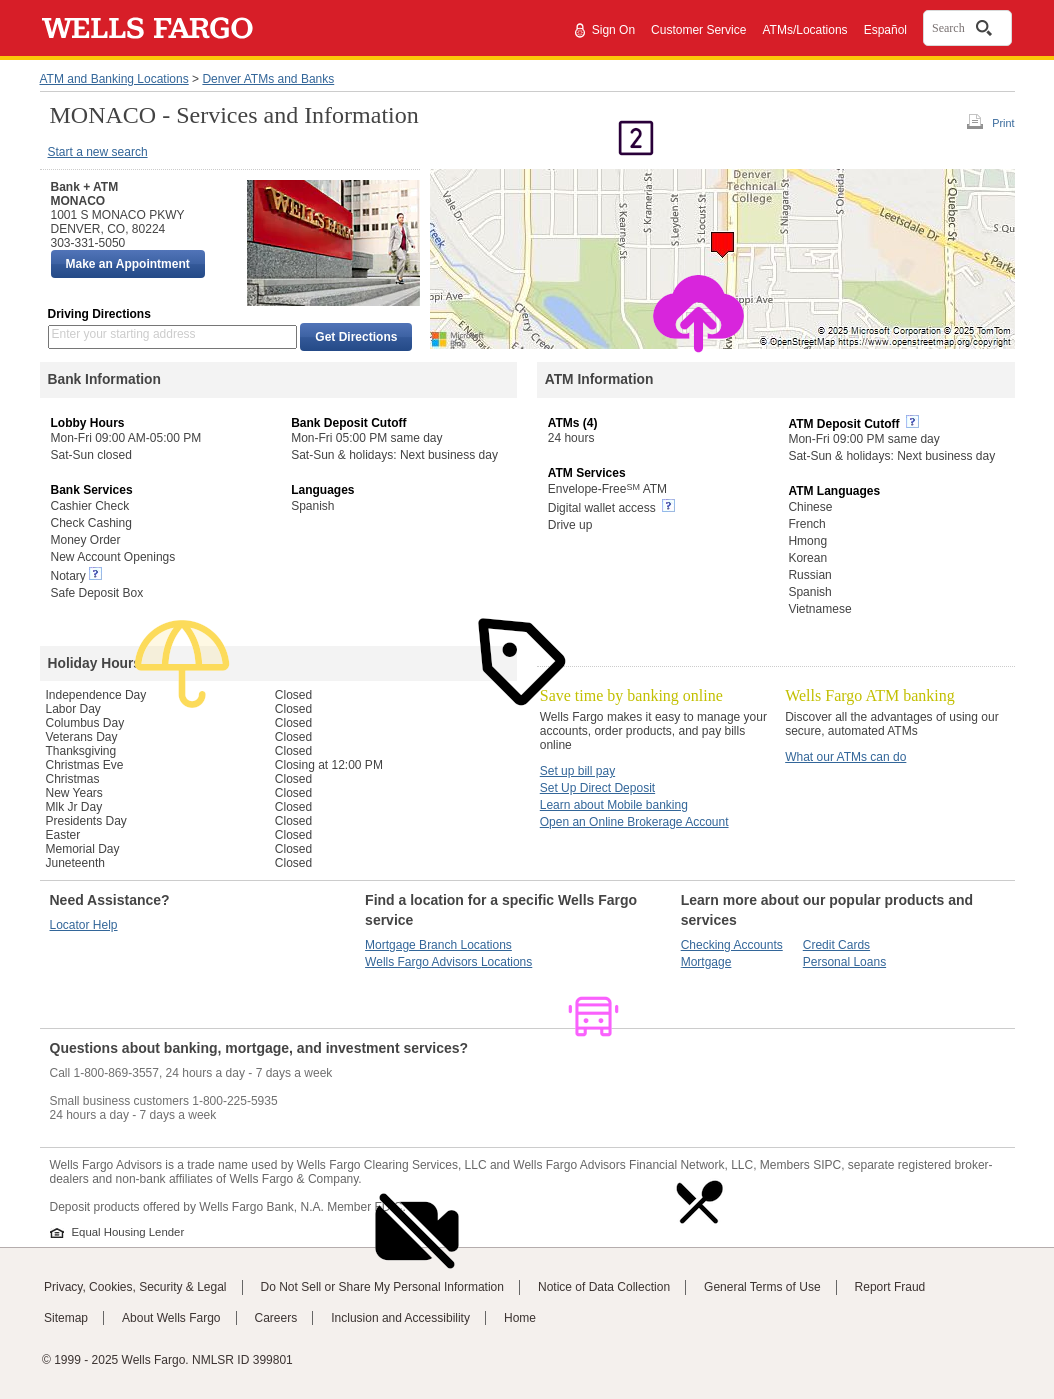 This screenshot has height=1399, width=1054. What do you see at coordinates (593, 1016) in the screenshot?
I see `view public transit options` at bounding box center [593, 1016].